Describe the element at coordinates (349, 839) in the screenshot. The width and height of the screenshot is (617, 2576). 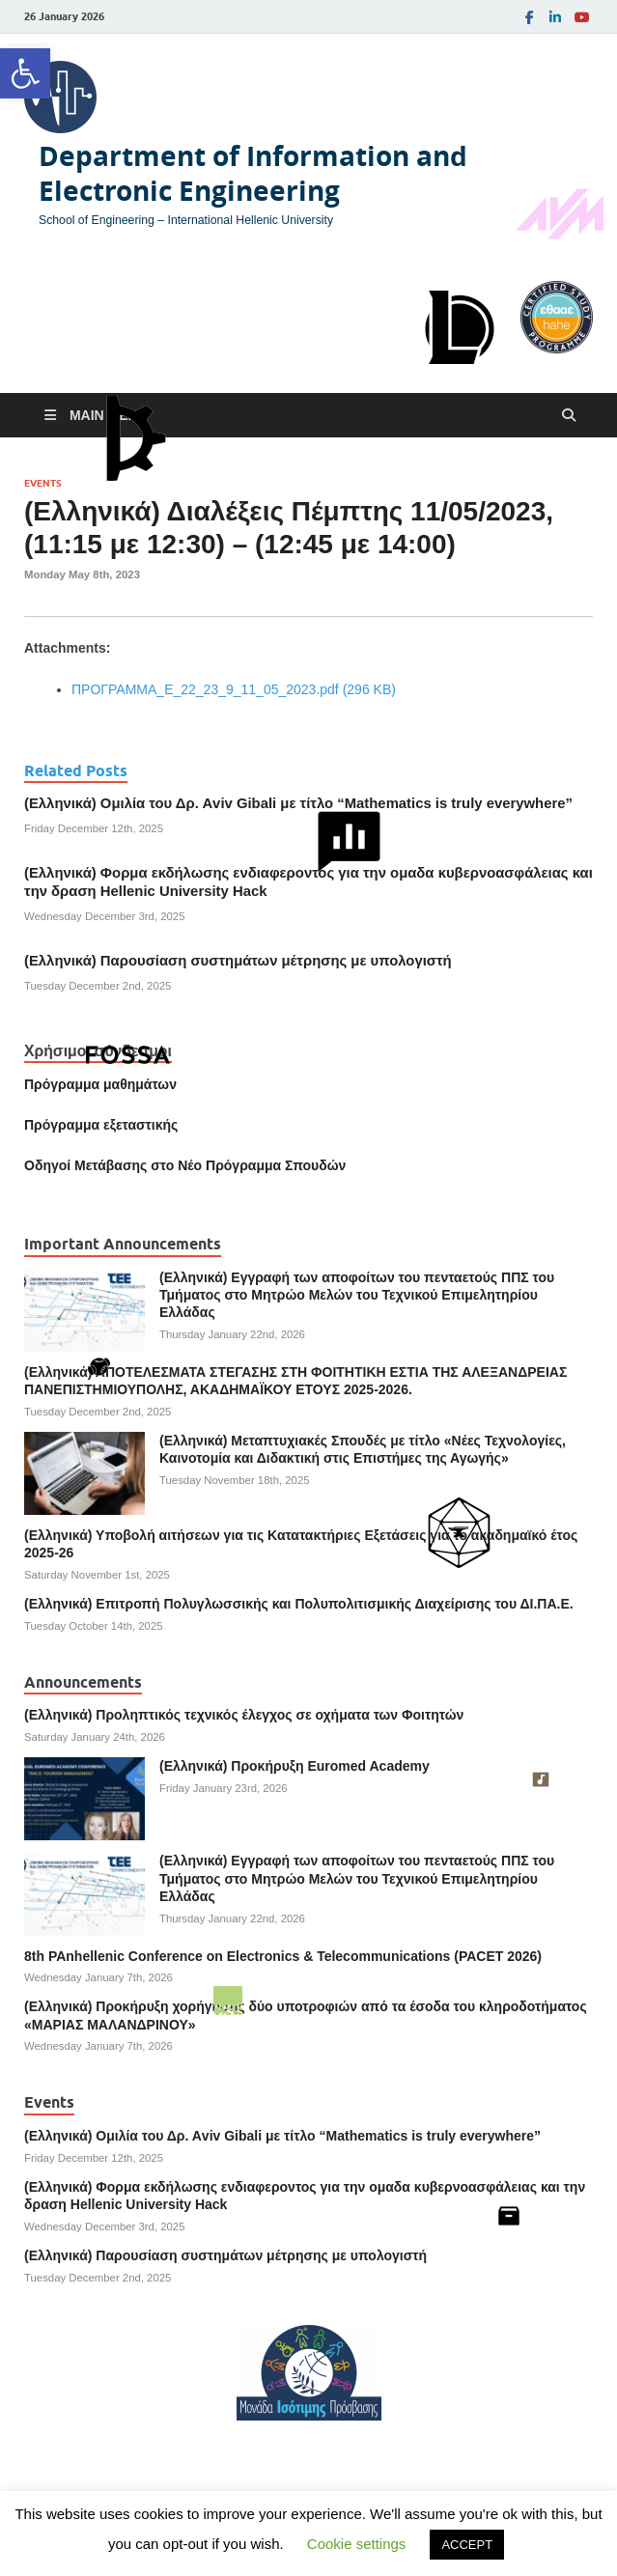
I see `view poll results in a conversation` at that location.